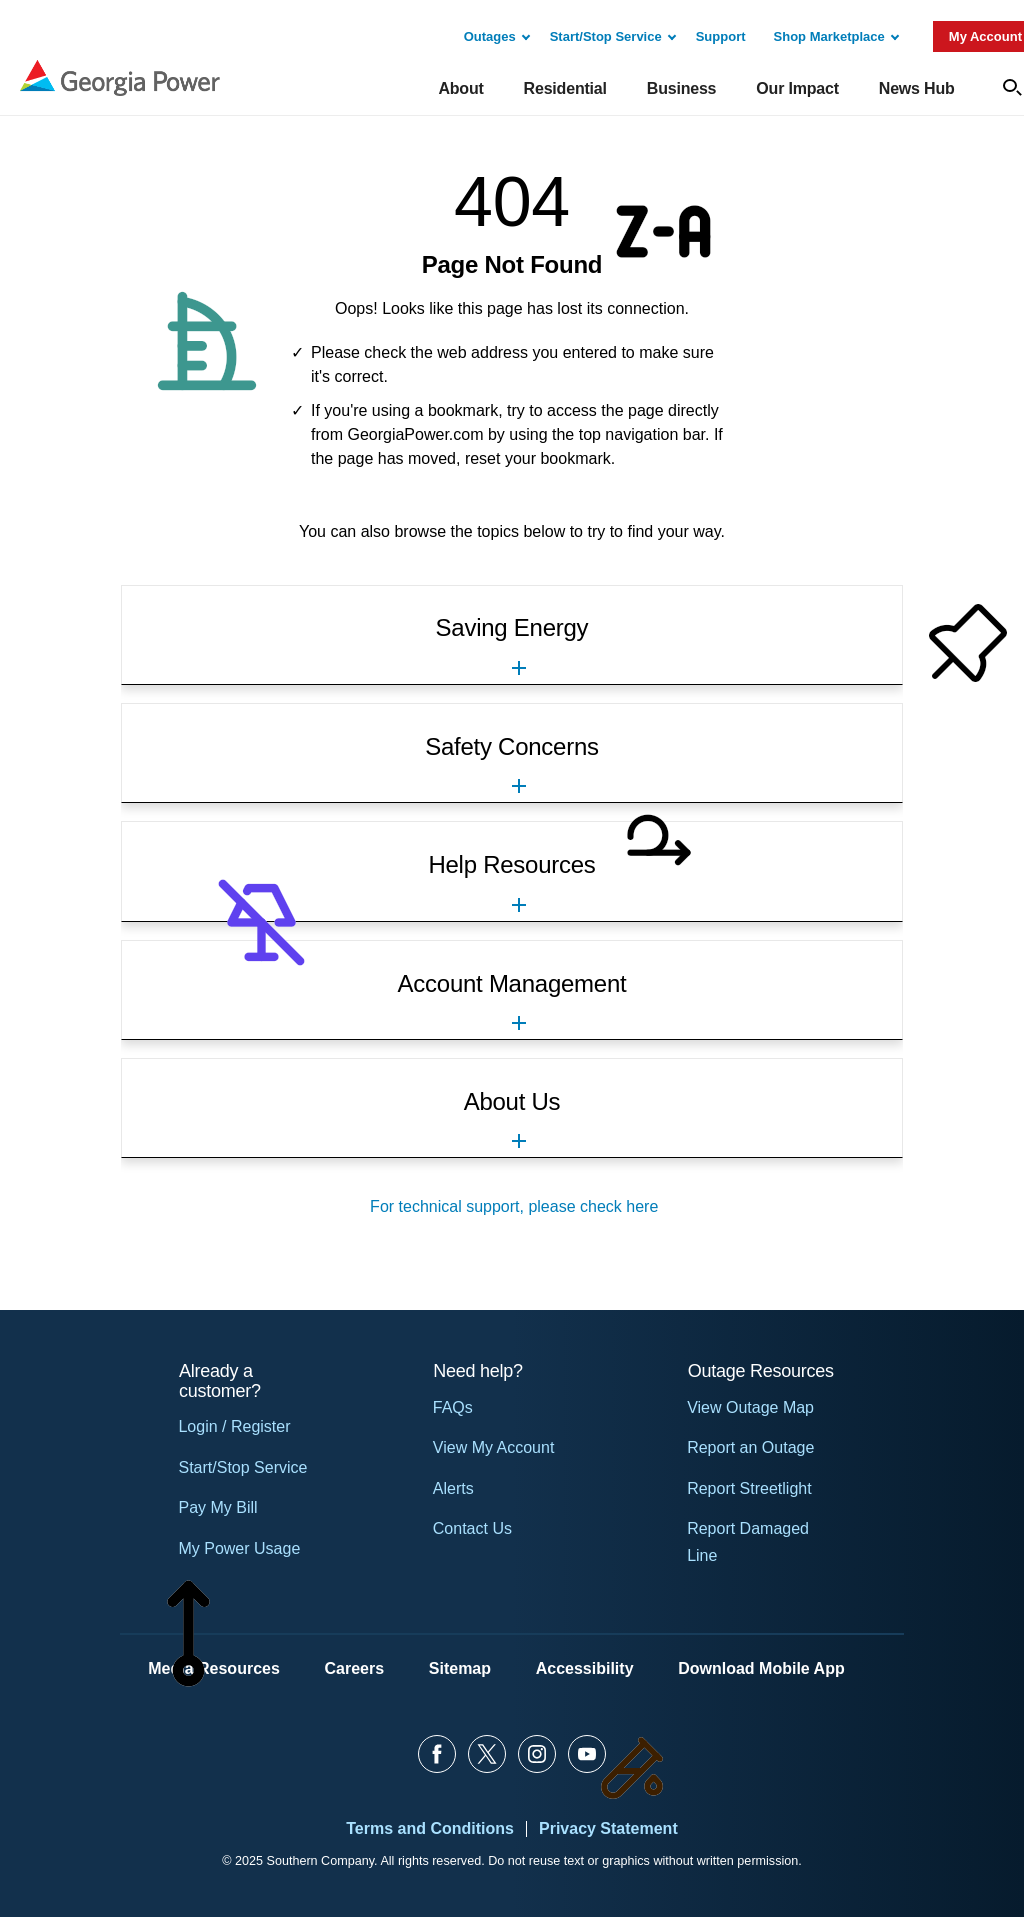 The width and height of the screenshot is (1024, 1917). I want to click on sort items in reverse alphabetical order, so click(663, 231).